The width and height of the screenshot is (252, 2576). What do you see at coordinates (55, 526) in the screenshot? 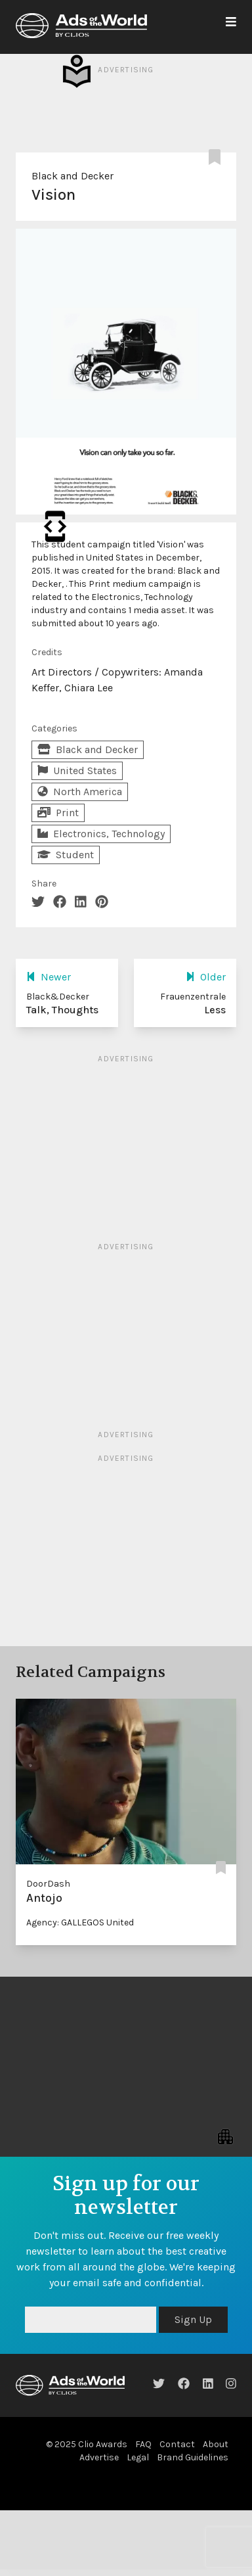
I see `enable developer mode on device` at bounding box center [55, 526].